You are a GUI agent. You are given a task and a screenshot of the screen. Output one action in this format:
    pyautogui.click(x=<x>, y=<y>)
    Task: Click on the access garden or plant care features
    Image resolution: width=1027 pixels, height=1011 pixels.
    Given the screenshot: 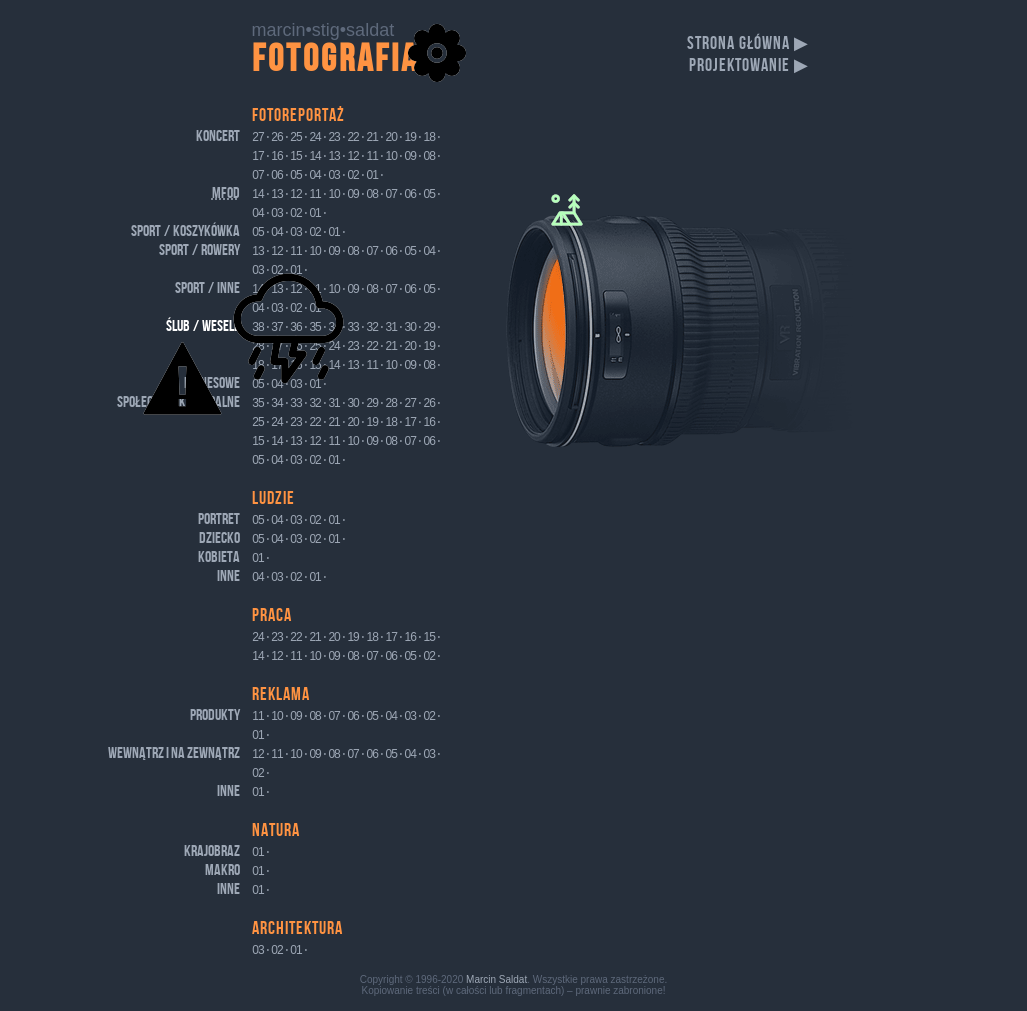 What is the action you would take?
    pyautogui.click(x=437, y=53)
    